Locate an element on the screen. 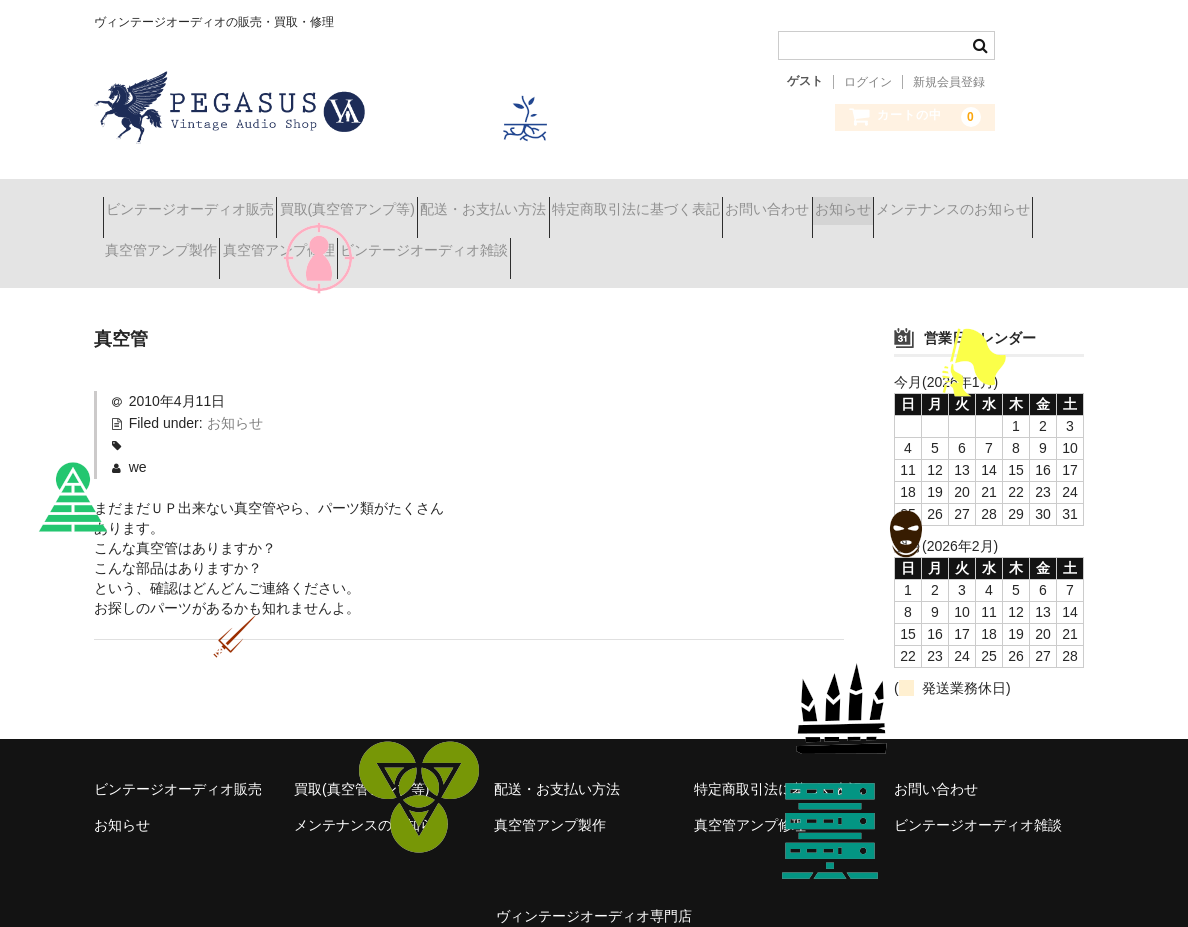 Image resolution: width=1188 pixels, height=927 pixels. view plant root system details is located at coordinates (525, 118).